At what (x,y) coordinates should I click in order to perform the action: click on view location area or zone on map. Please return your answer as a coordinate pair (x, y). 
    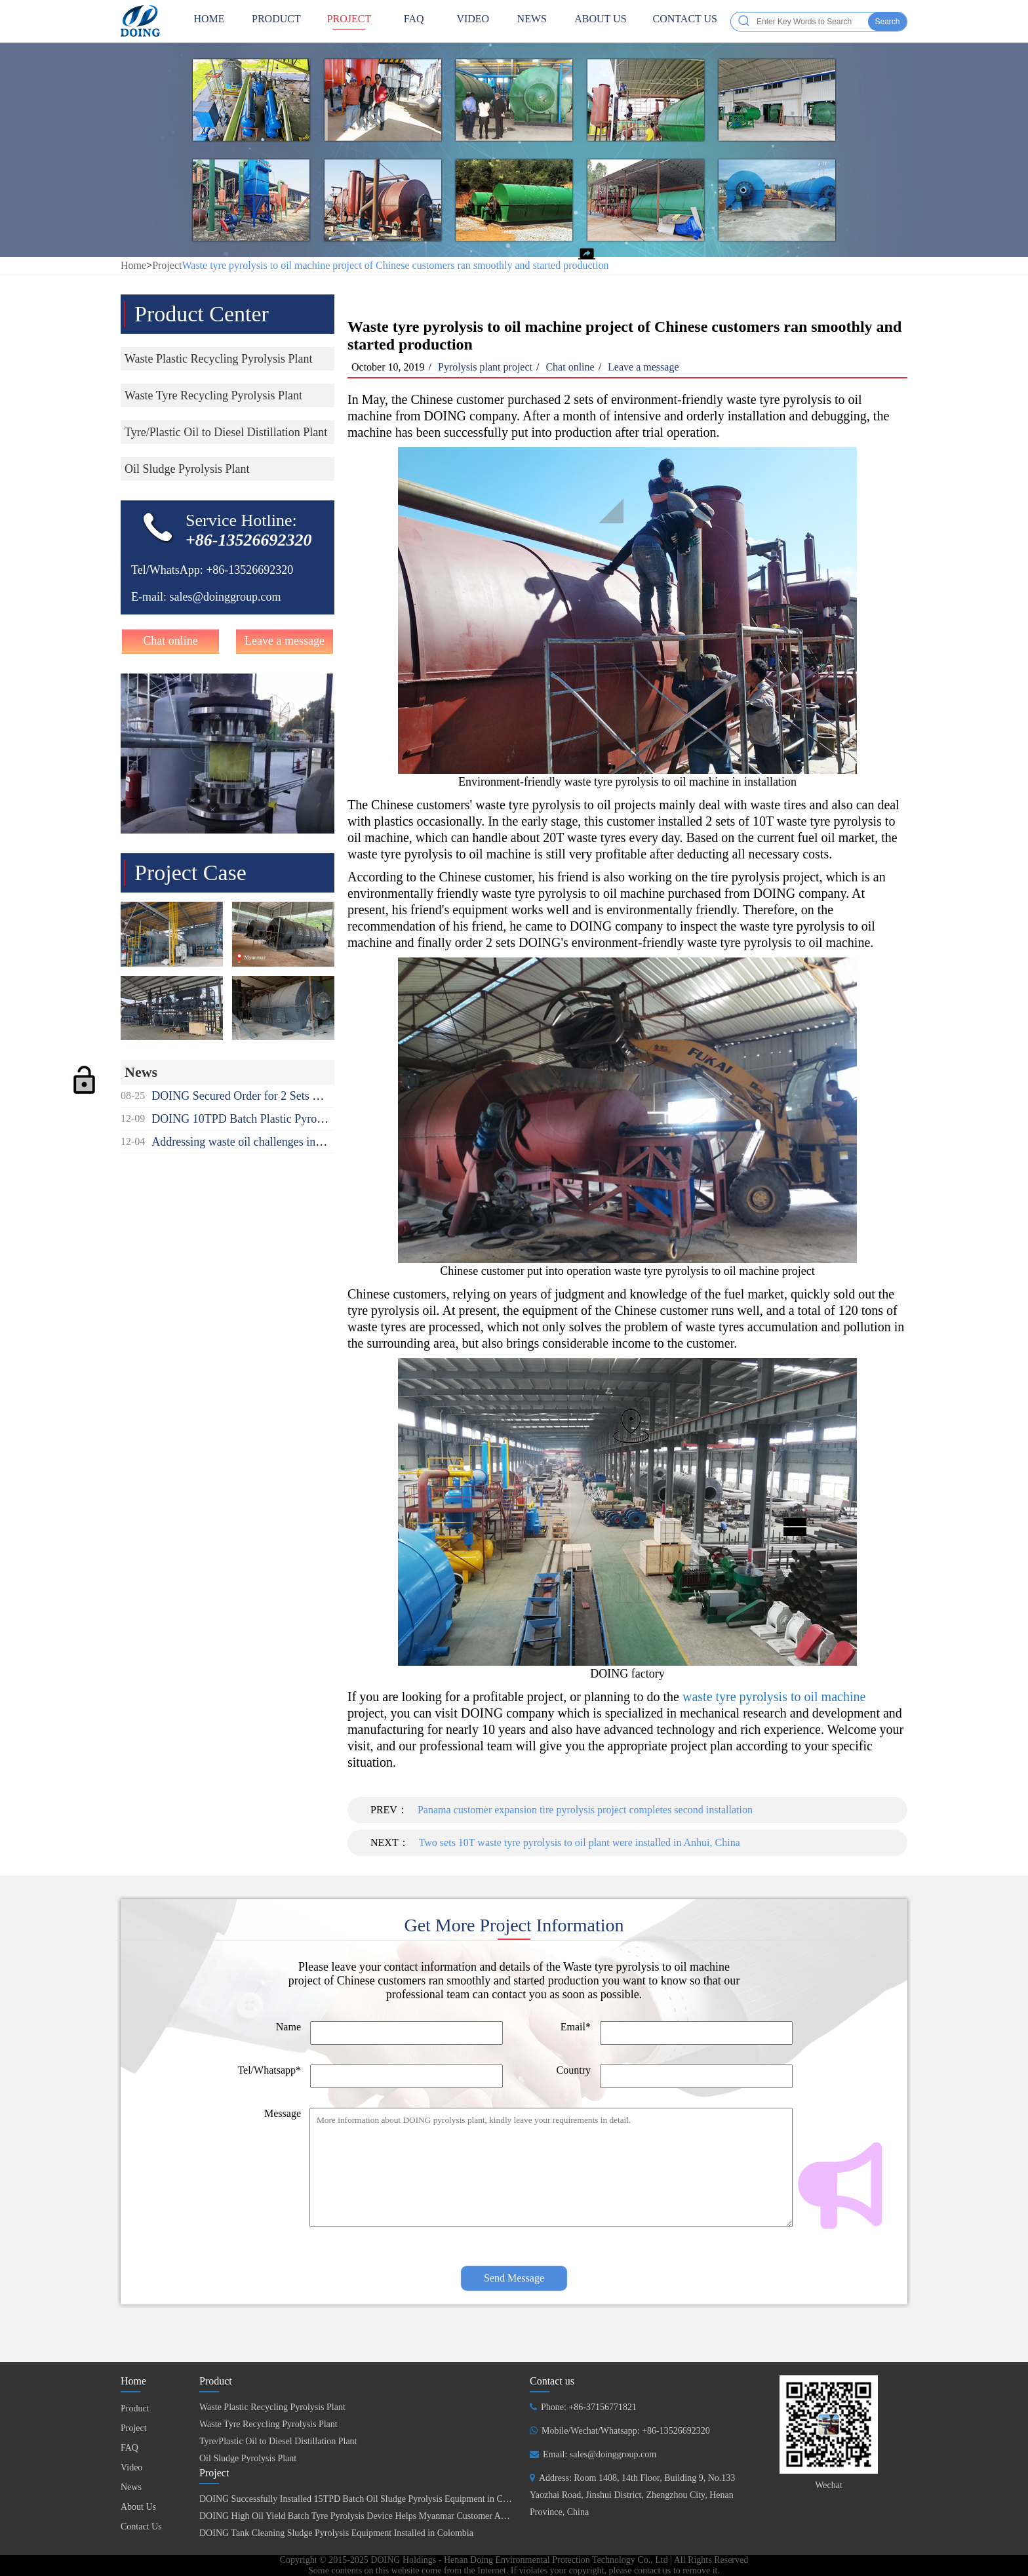
    Looking at the image, I should click on (631, 1426).